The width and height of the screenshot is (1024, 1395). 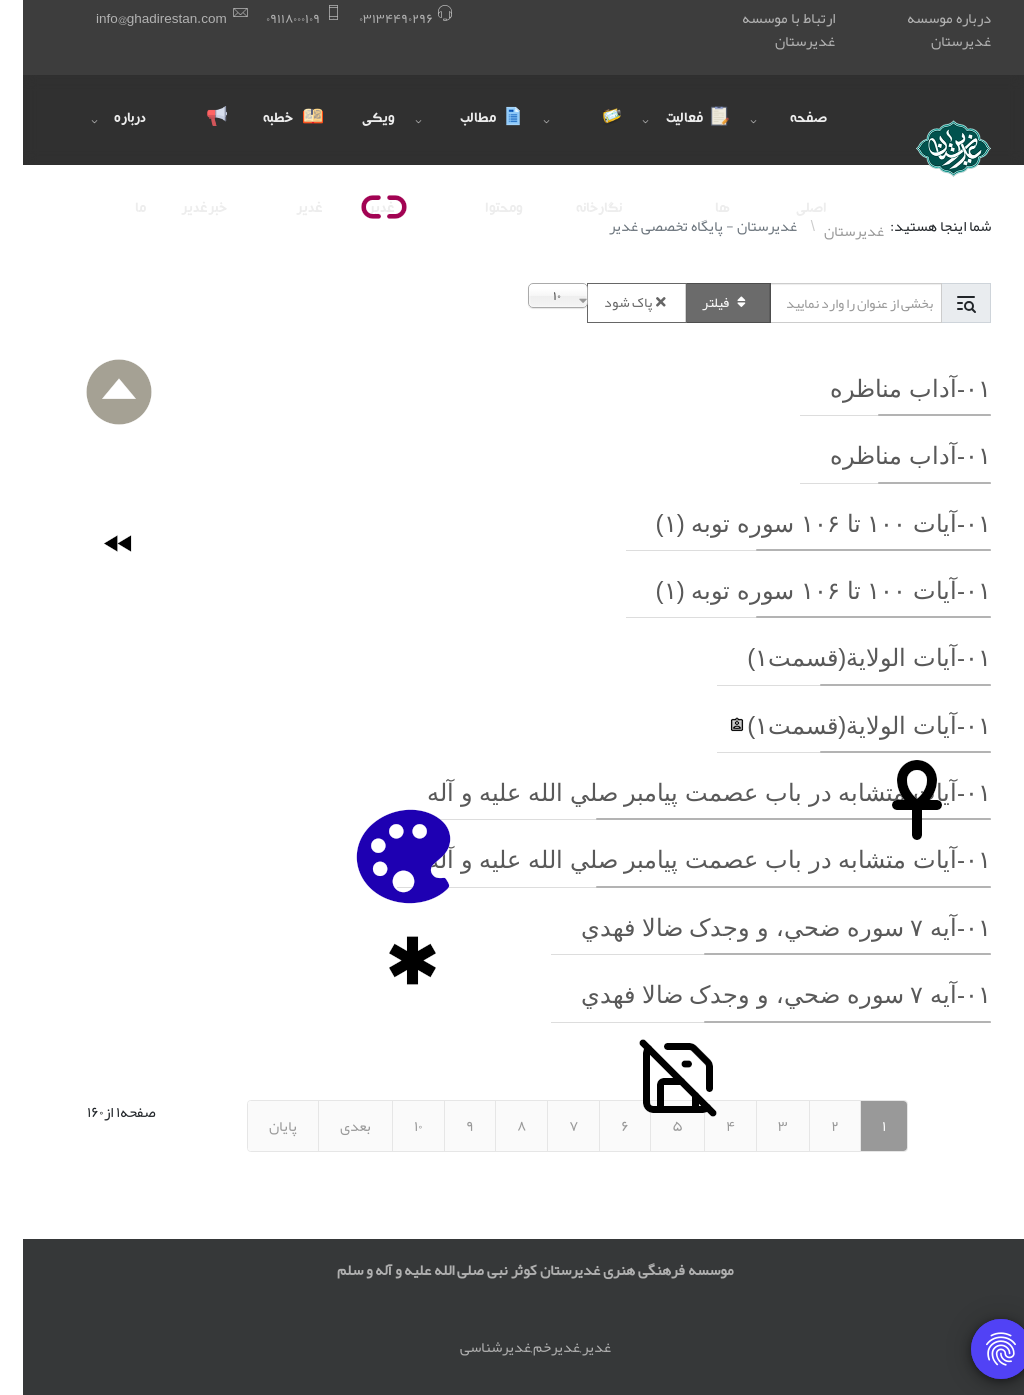 What do you see at coordinates (737, 725) in the screenshot?
I see `view assigned personnel or contact details` at bounding box center [737, 725].